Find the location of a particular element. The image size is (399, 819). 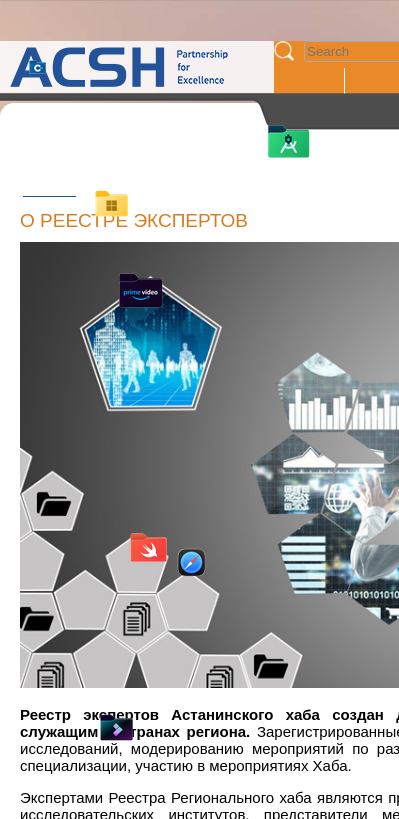

open android studio project folder is located at coordinates (288, 142).